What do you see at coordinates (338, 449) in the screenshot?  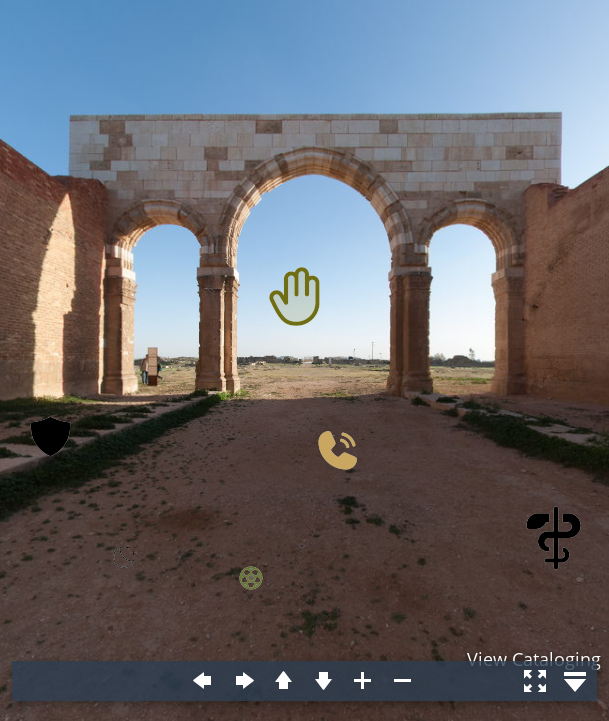 I see `make a phone call` at bounding box center [338, 449].